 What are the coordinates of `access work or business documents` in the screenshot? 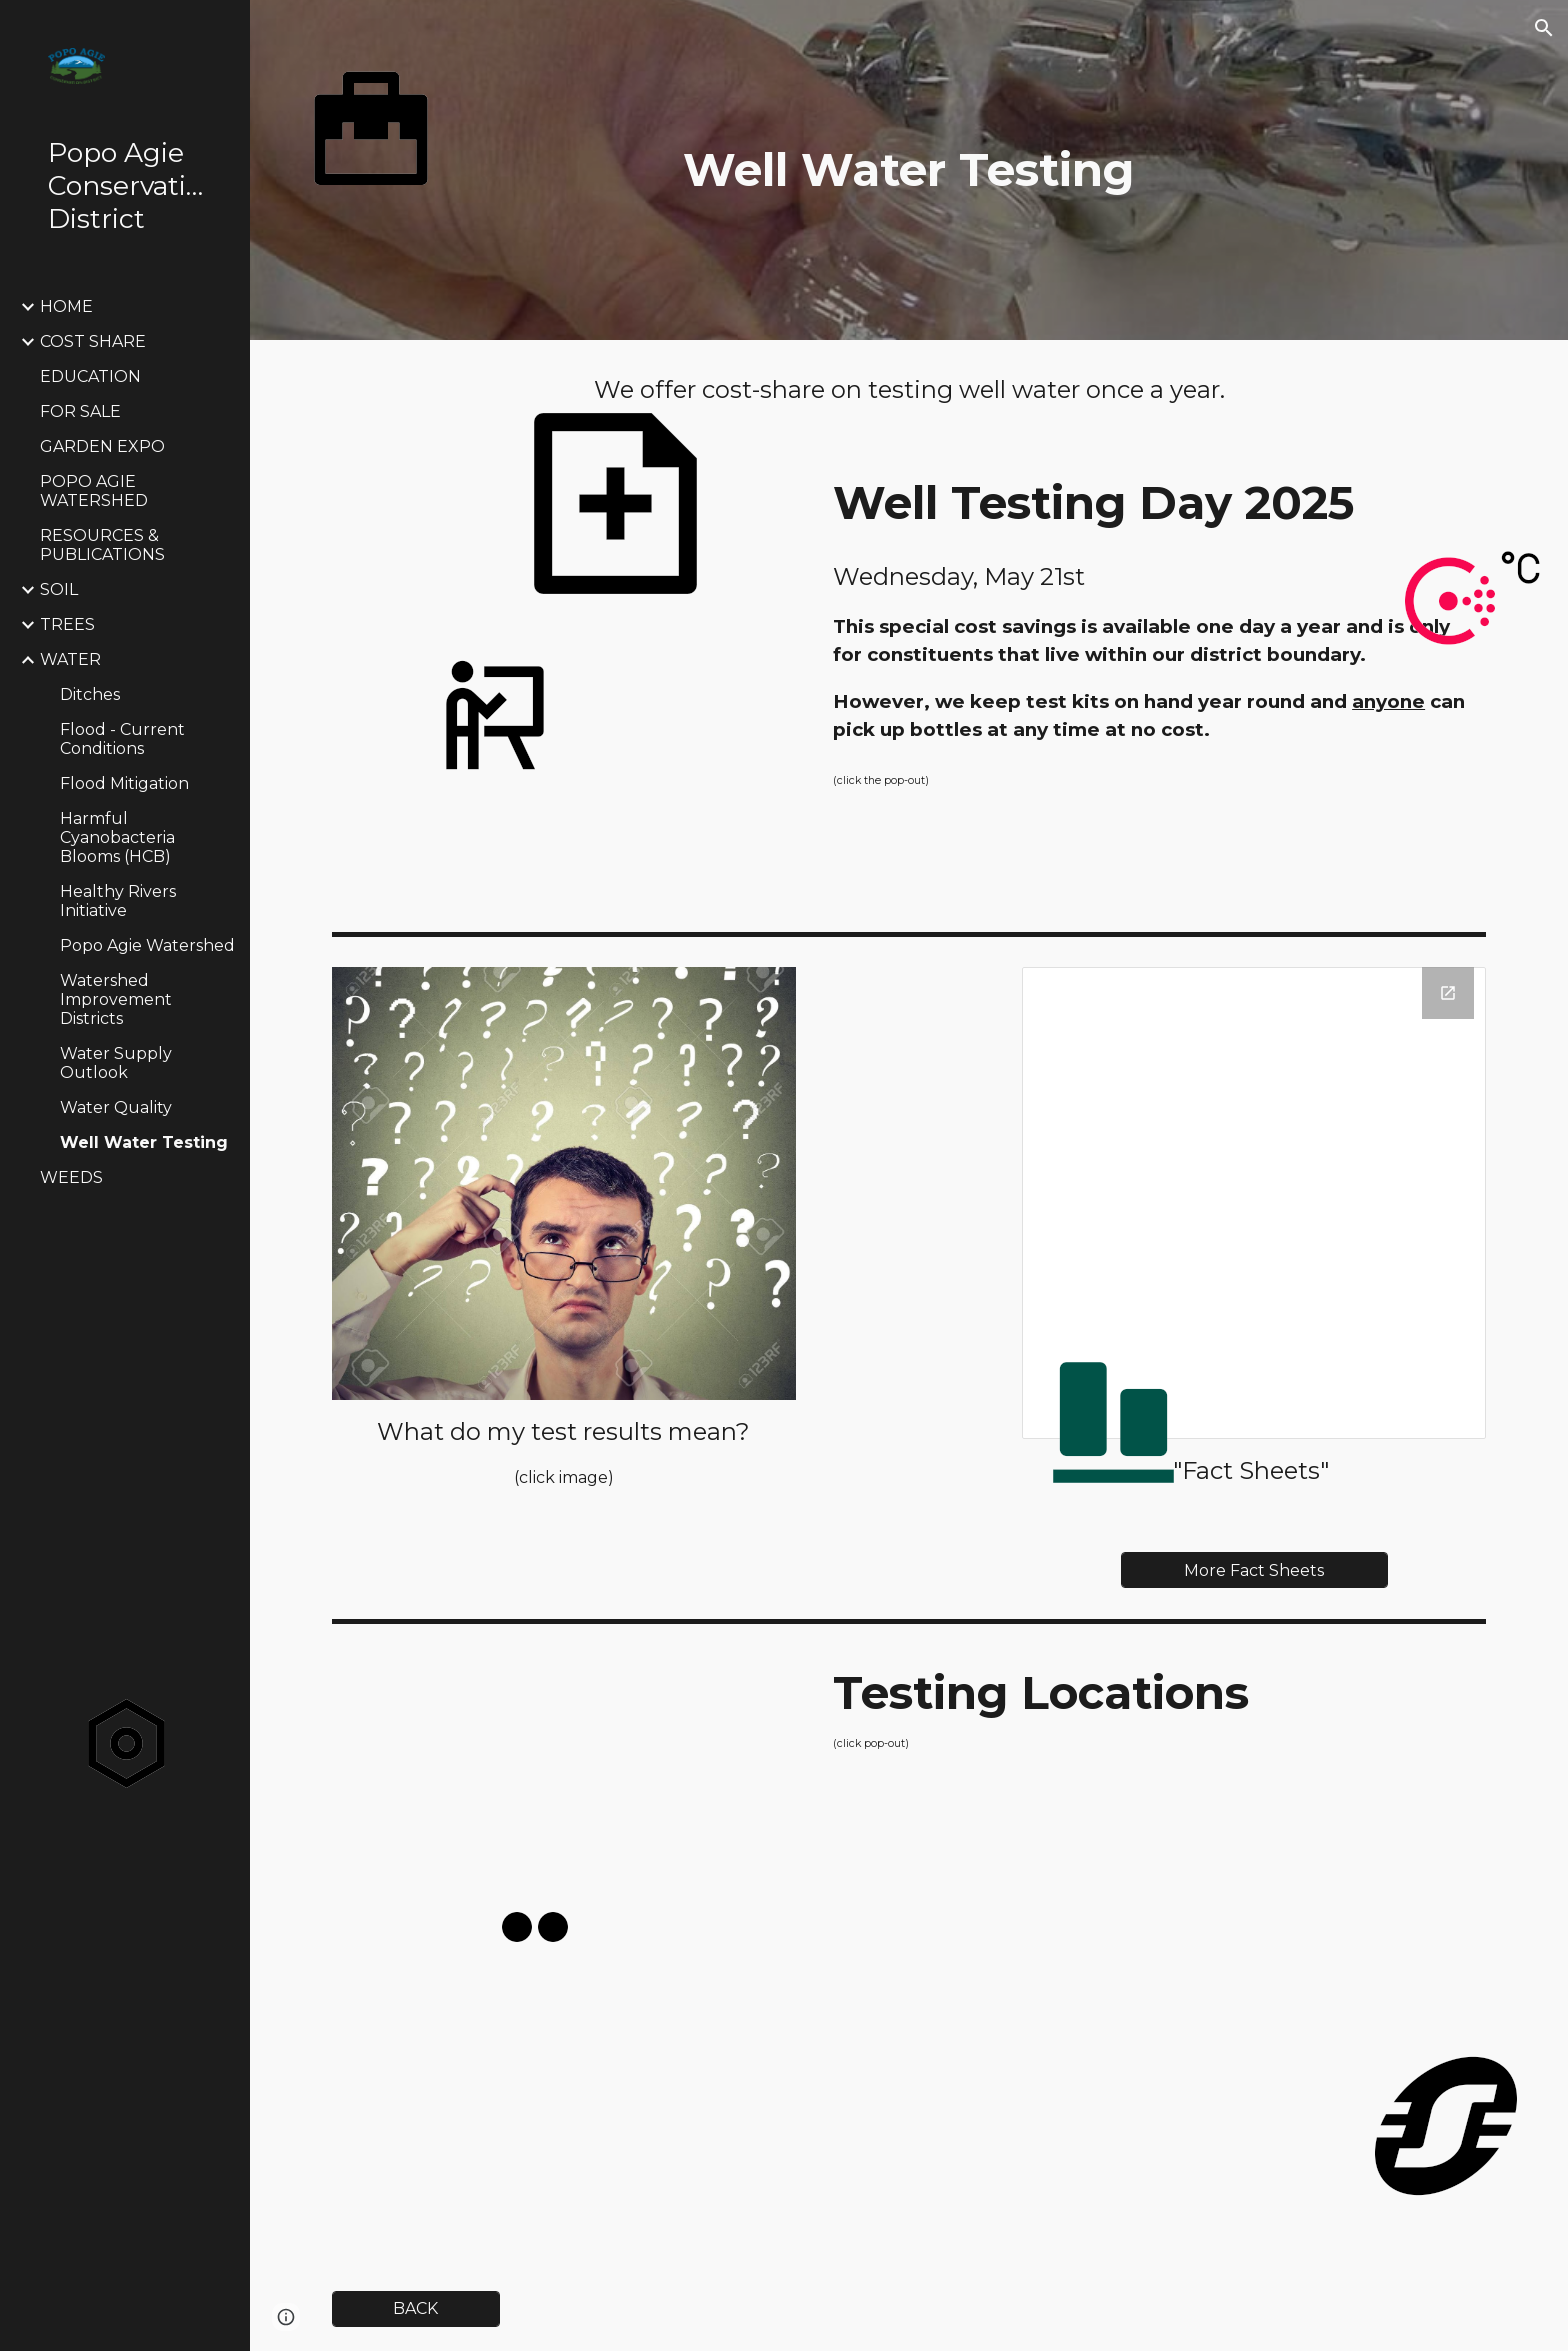 It's located at (371, 134).